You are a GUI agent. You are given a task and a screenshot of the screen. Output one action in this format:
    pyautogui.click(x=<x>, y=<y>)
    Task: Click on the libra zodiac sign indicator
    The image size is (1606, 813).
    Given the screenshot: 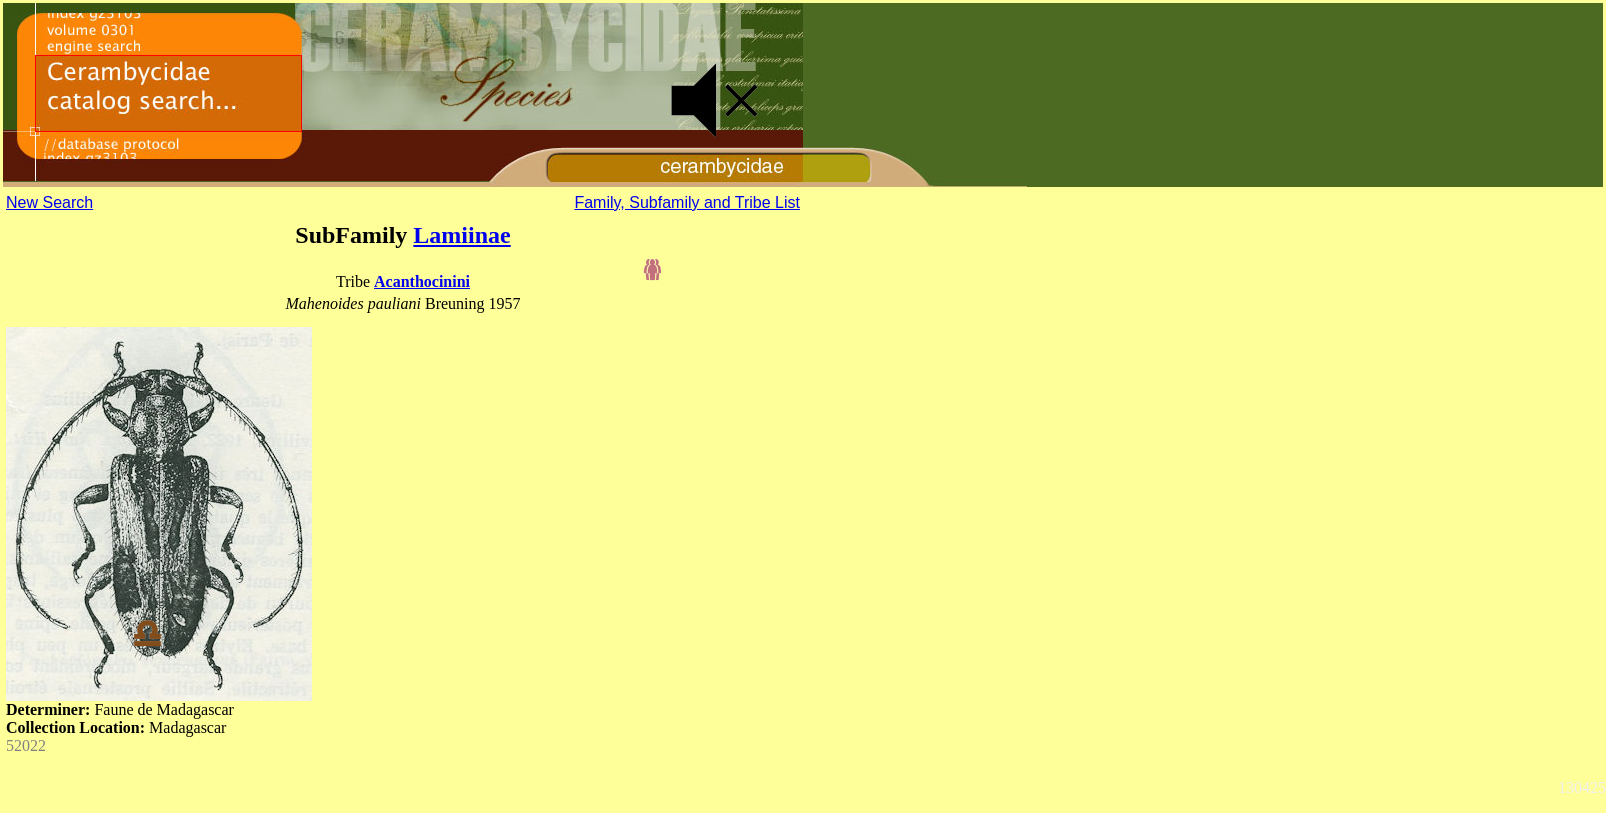 What is the action you would take?
    pyautogui.click(x=147, y=633)
    